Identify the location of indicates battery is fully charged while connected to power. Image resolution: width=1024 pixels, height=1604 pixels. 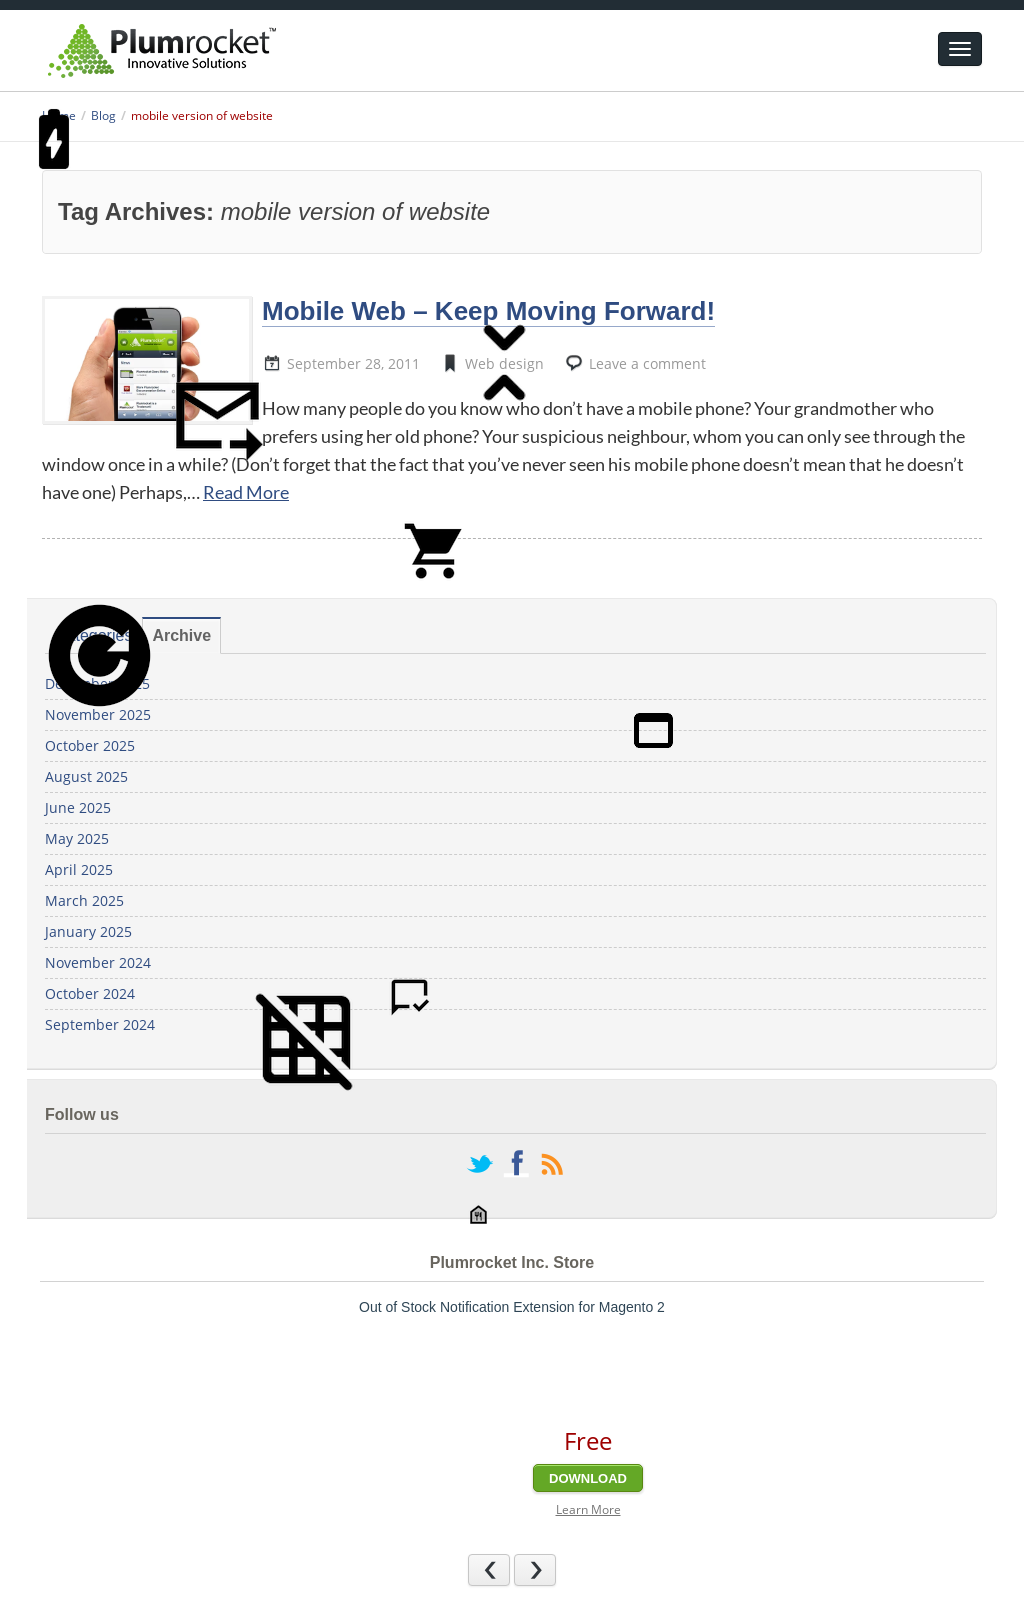
(54, 139).